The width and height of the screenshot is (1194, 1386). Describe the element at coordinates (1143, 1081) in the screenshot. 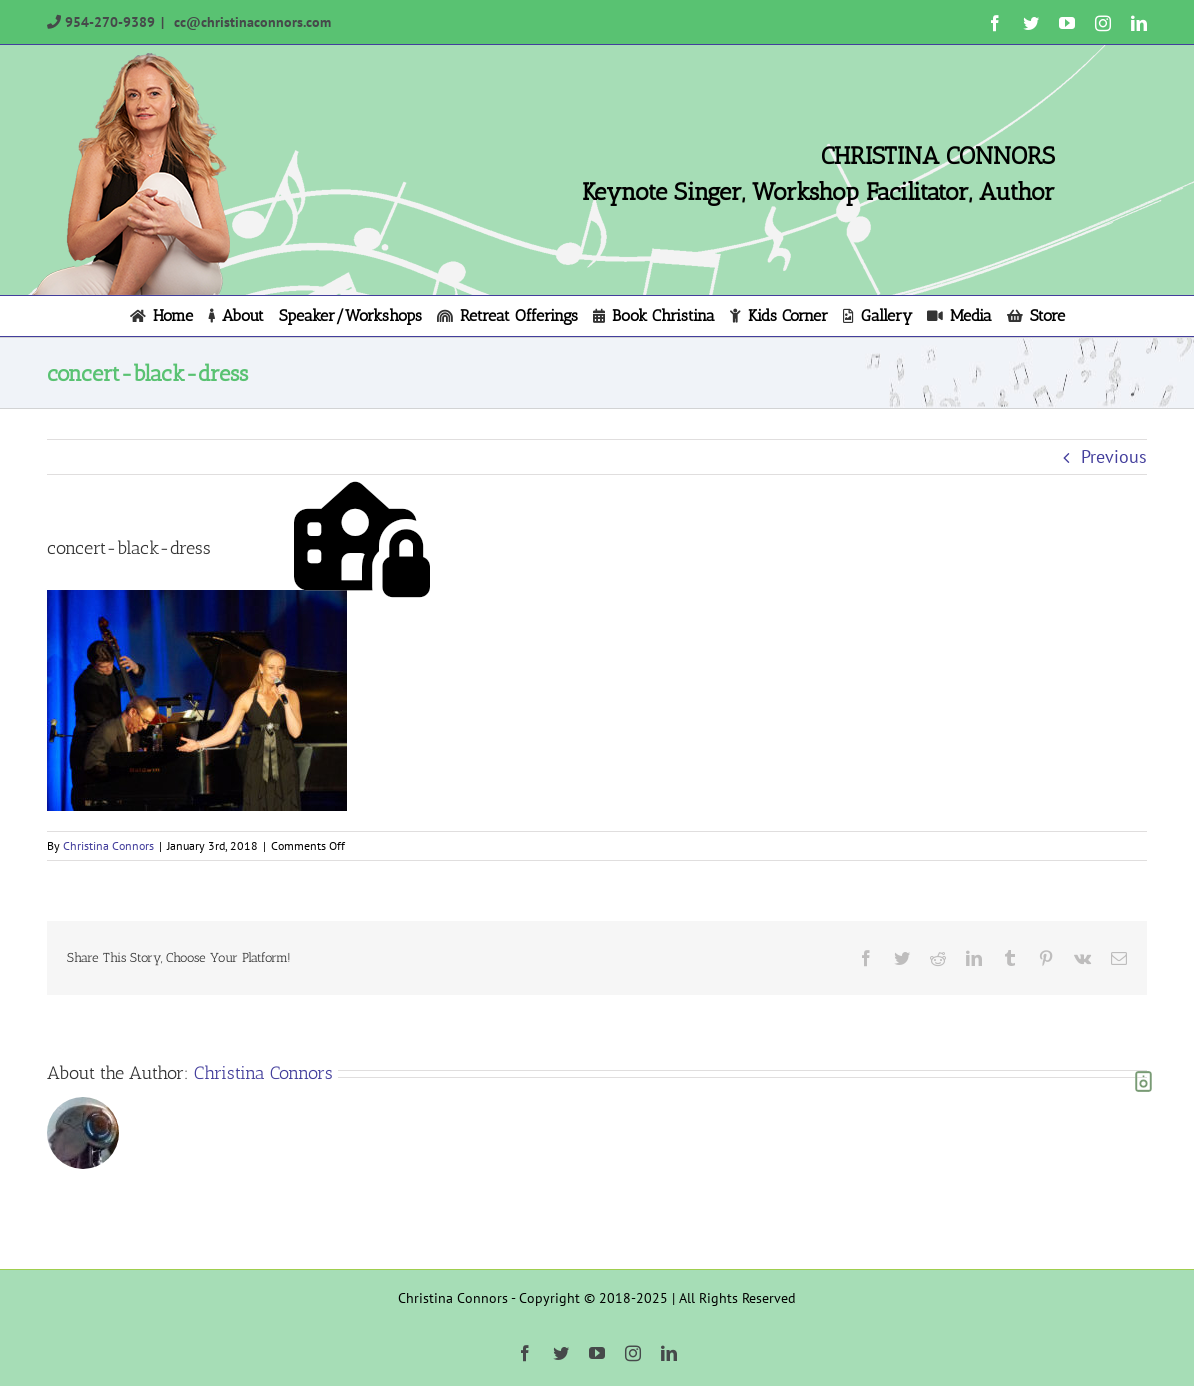

I see `adjust speaker or audio output settings` at that location.